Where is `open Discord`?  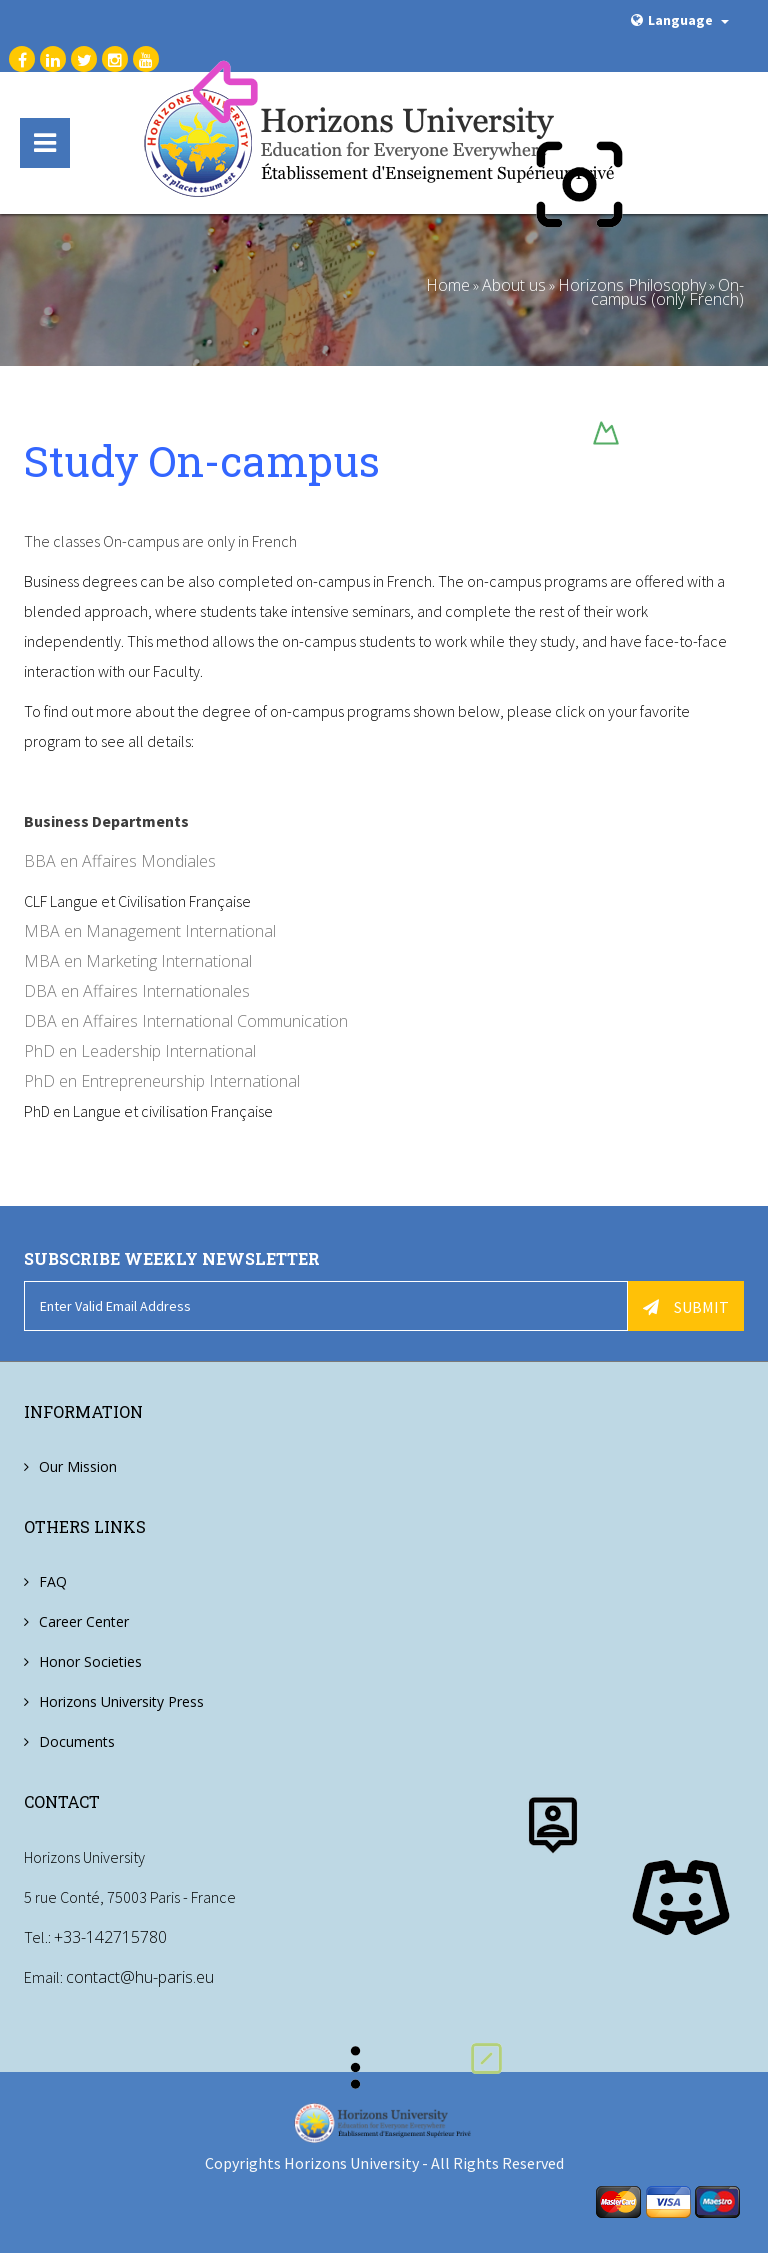
open Discord is located at coordinates (681, 1896).